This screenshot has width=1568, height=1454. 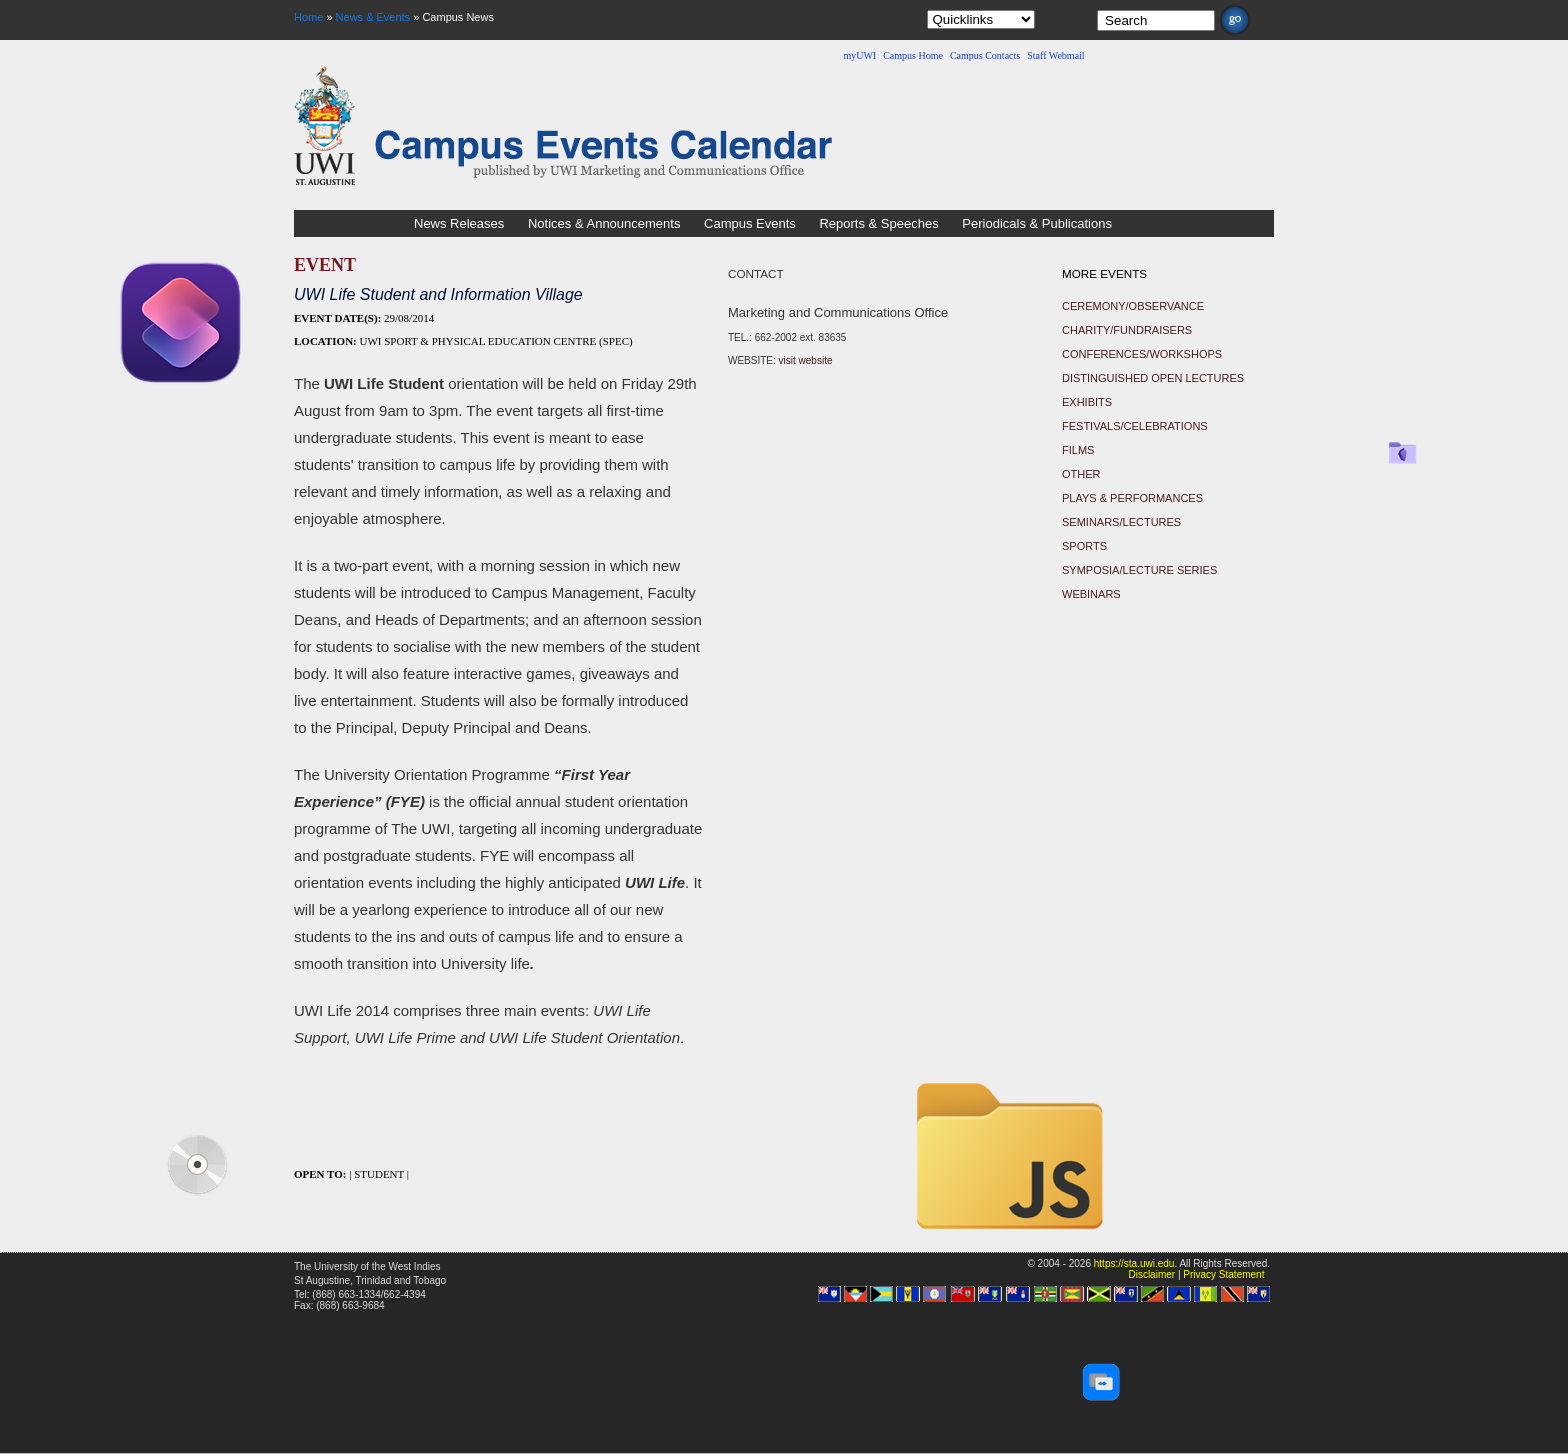 What do you see at coordinates (1402, 453) in the screenshot?
I see `open your obsidian vault folder` at bounding box center [1402, 453].